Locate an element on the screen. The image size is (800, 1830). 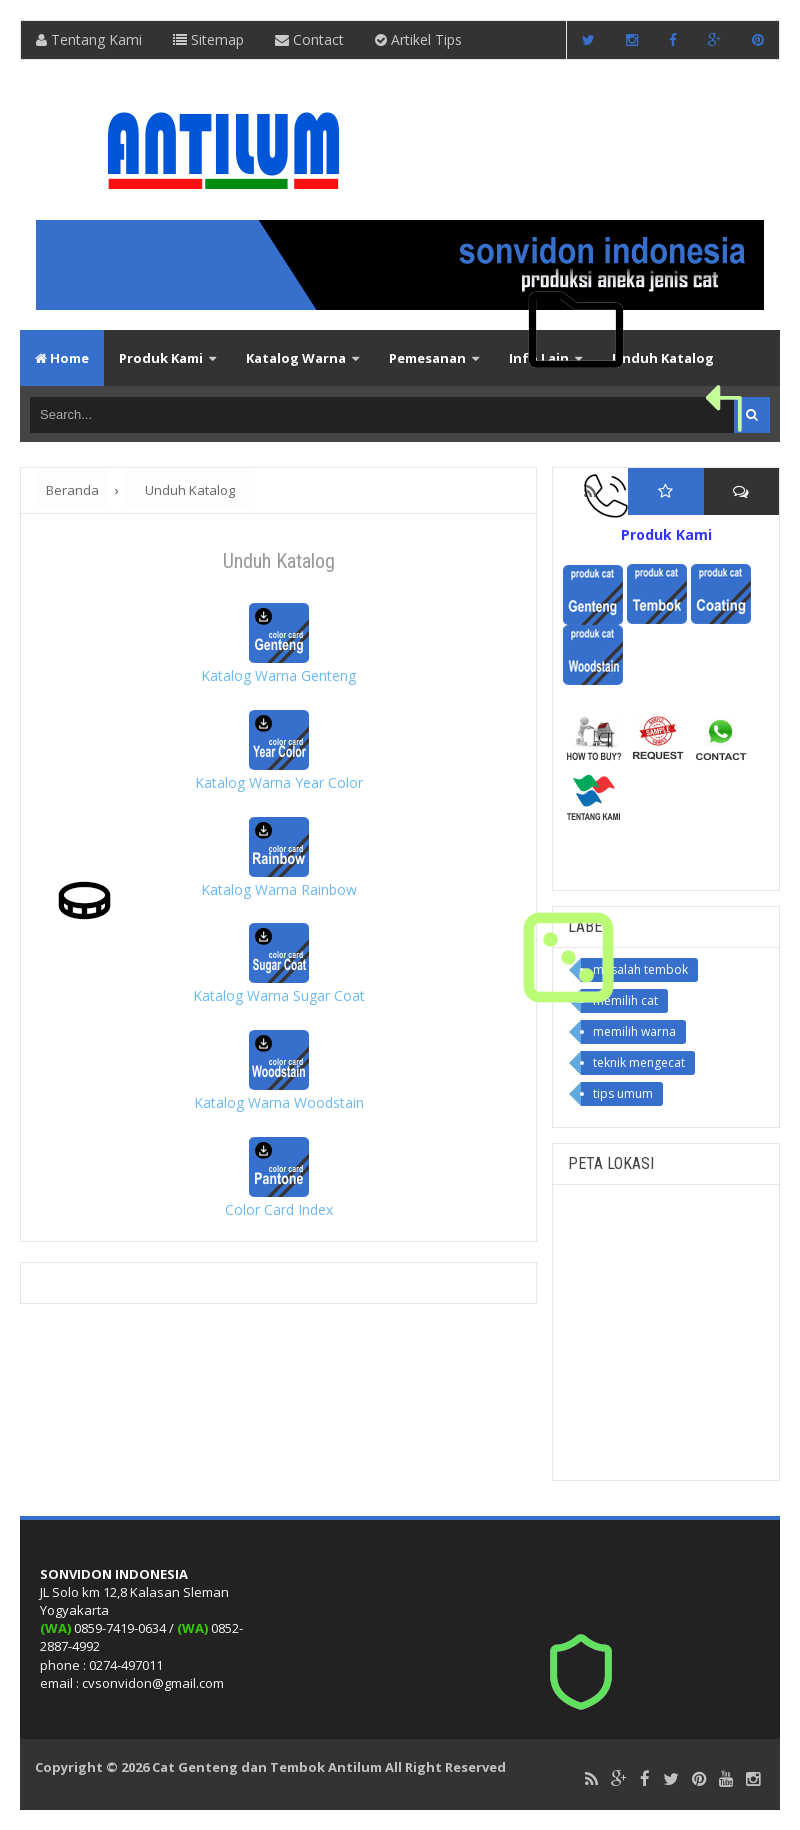
toggle paragraph formatting is located at coordinates (607, 740).